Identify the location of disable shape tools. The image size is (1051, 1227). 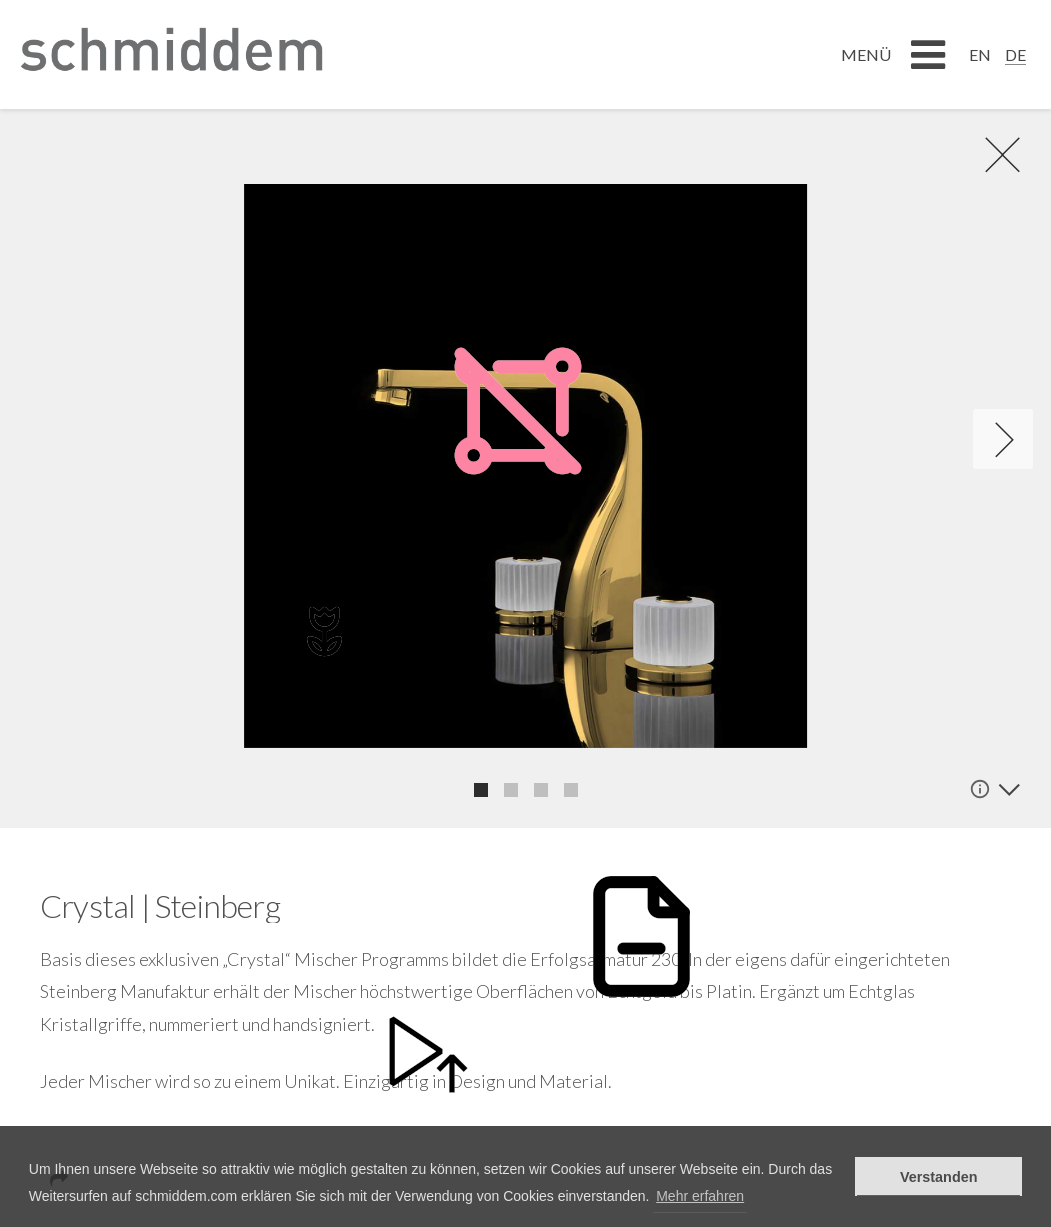
(518, 411).